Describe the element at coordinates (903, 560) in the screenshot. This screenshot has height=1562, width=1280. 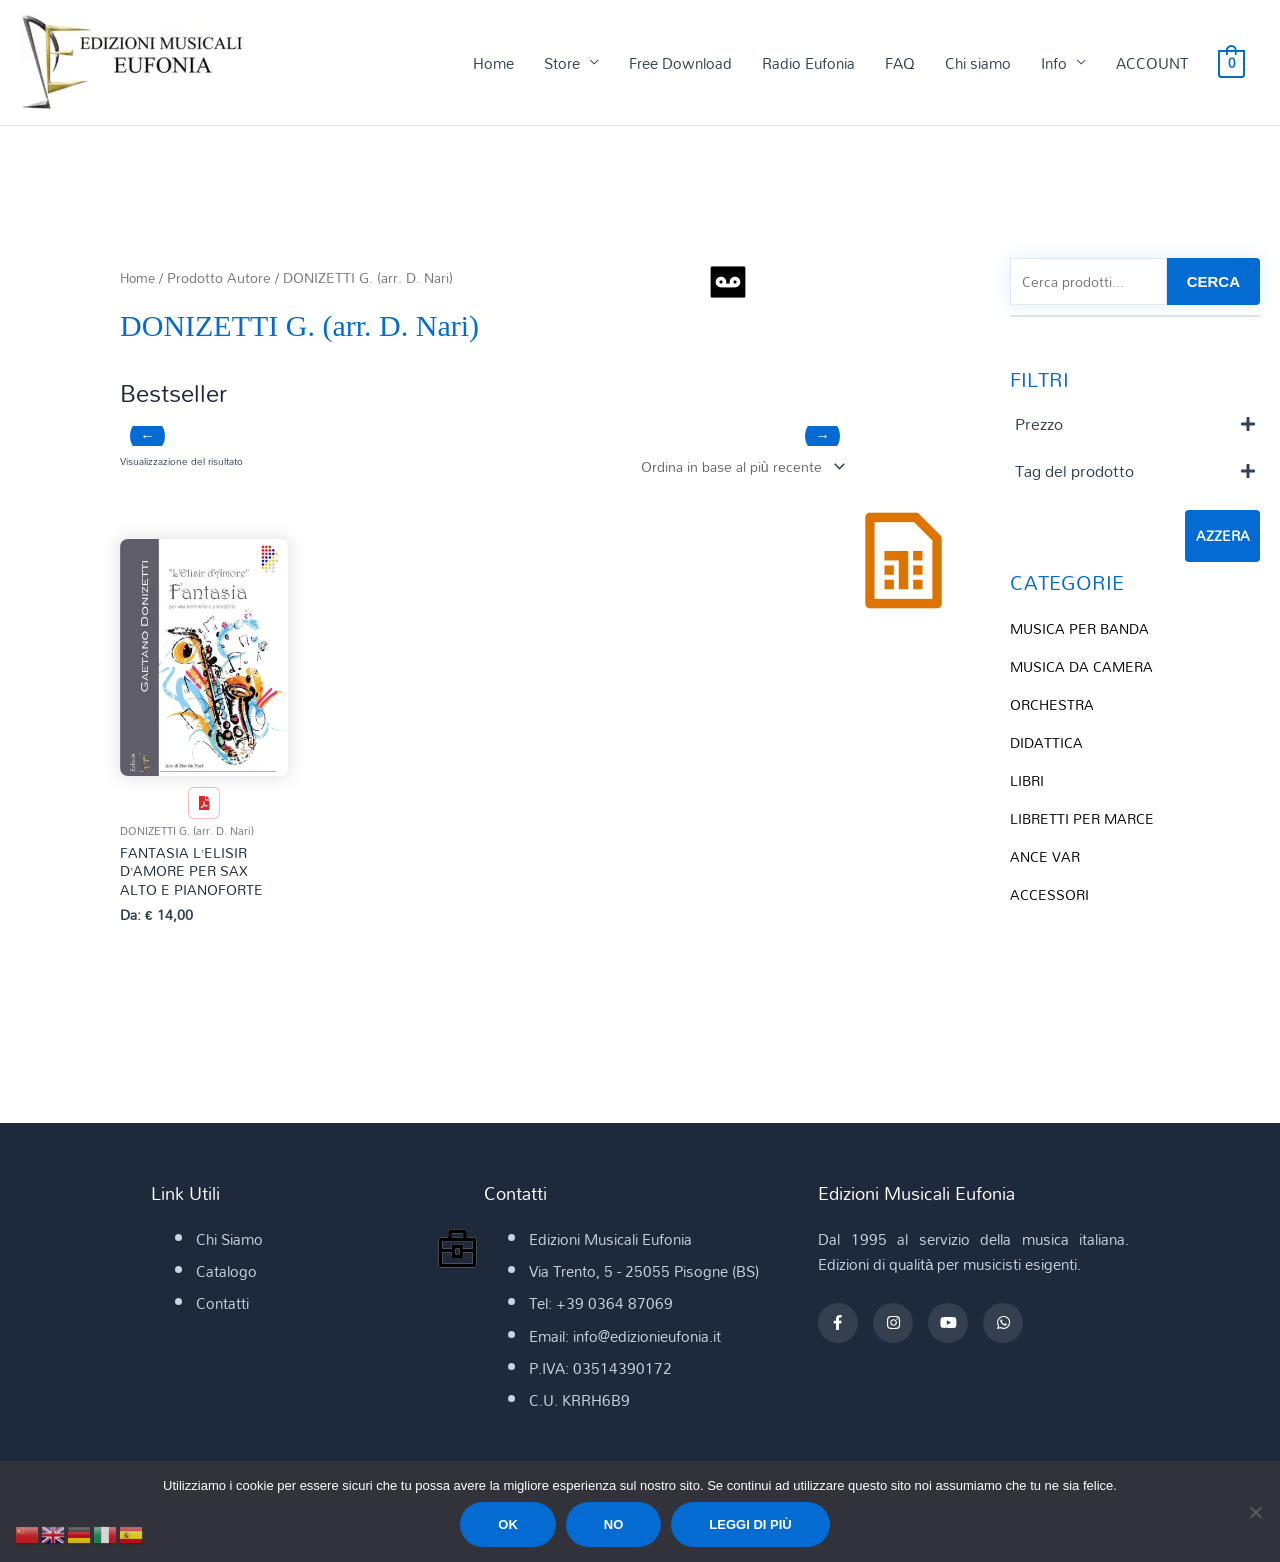
I see `view sim card information` at that location.